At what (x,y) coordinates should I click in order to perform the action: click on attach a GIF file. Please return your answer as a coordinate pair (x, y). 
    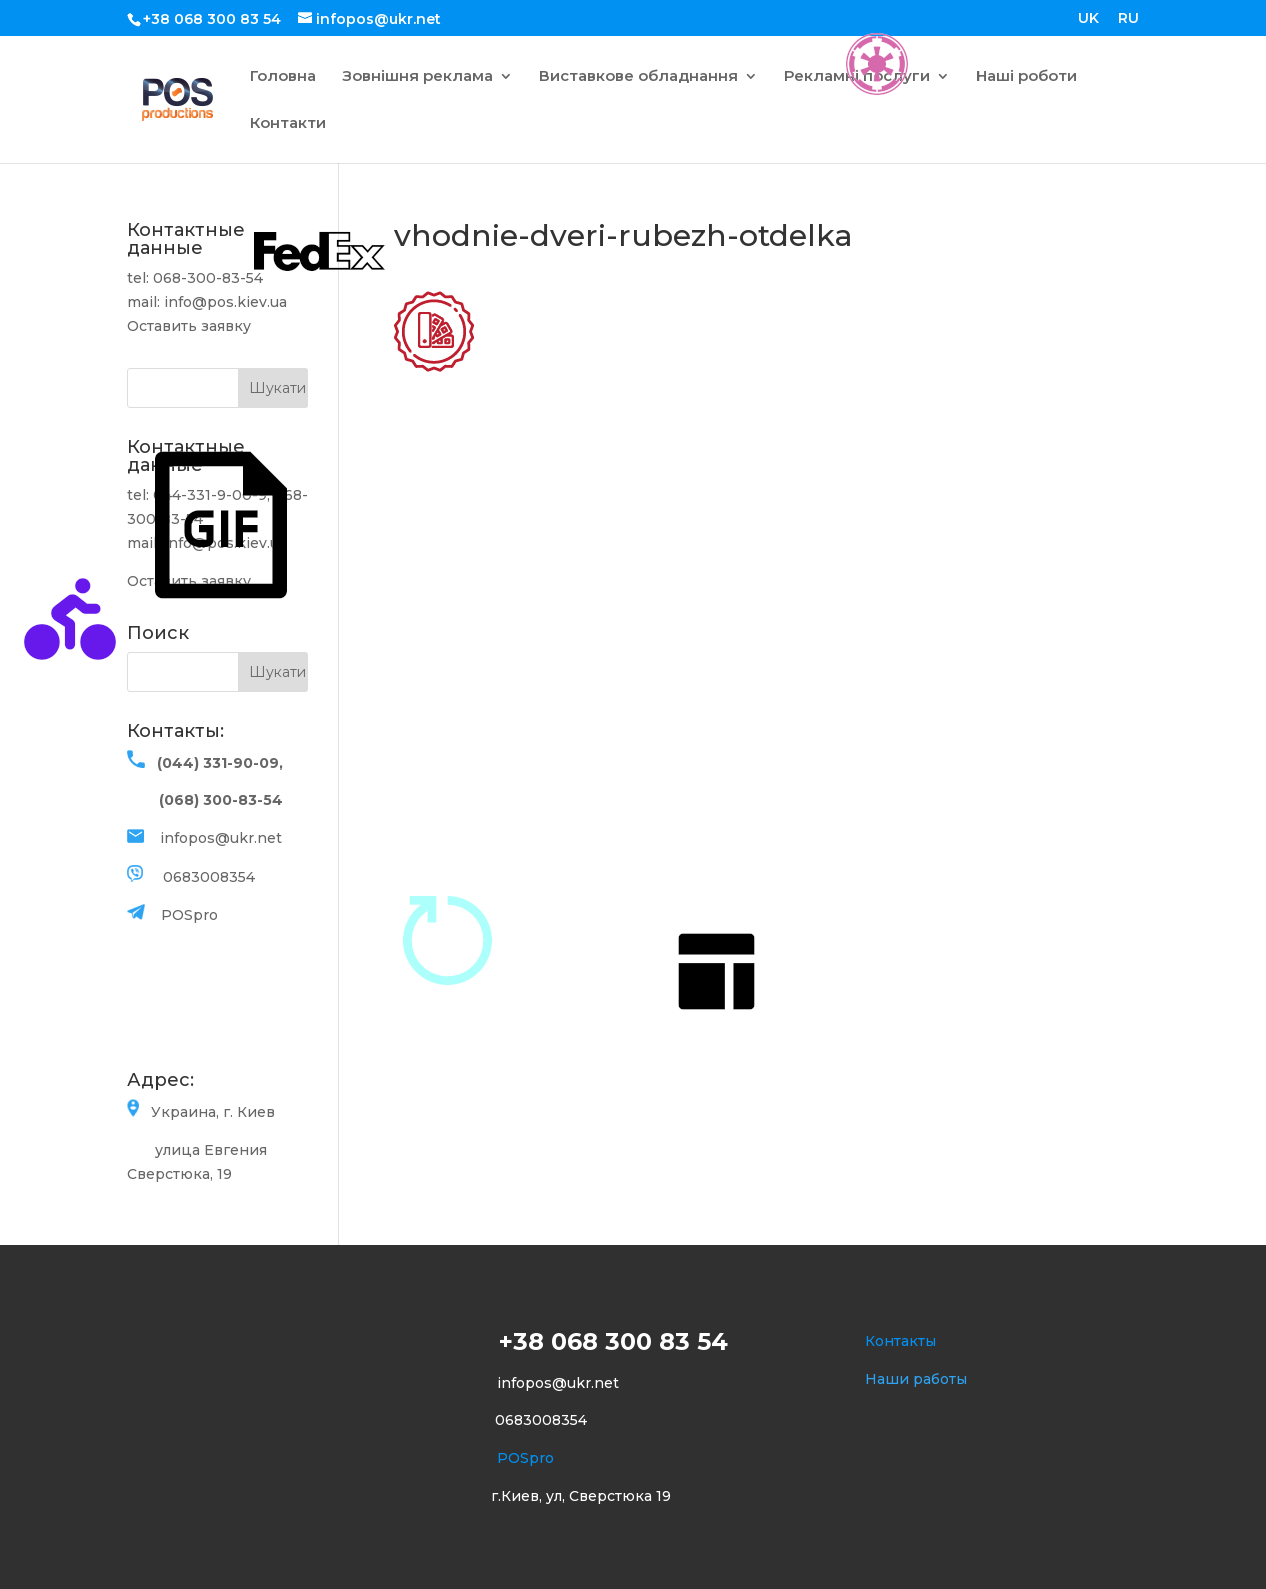
    Looking at the image, I should click on (221, 525).